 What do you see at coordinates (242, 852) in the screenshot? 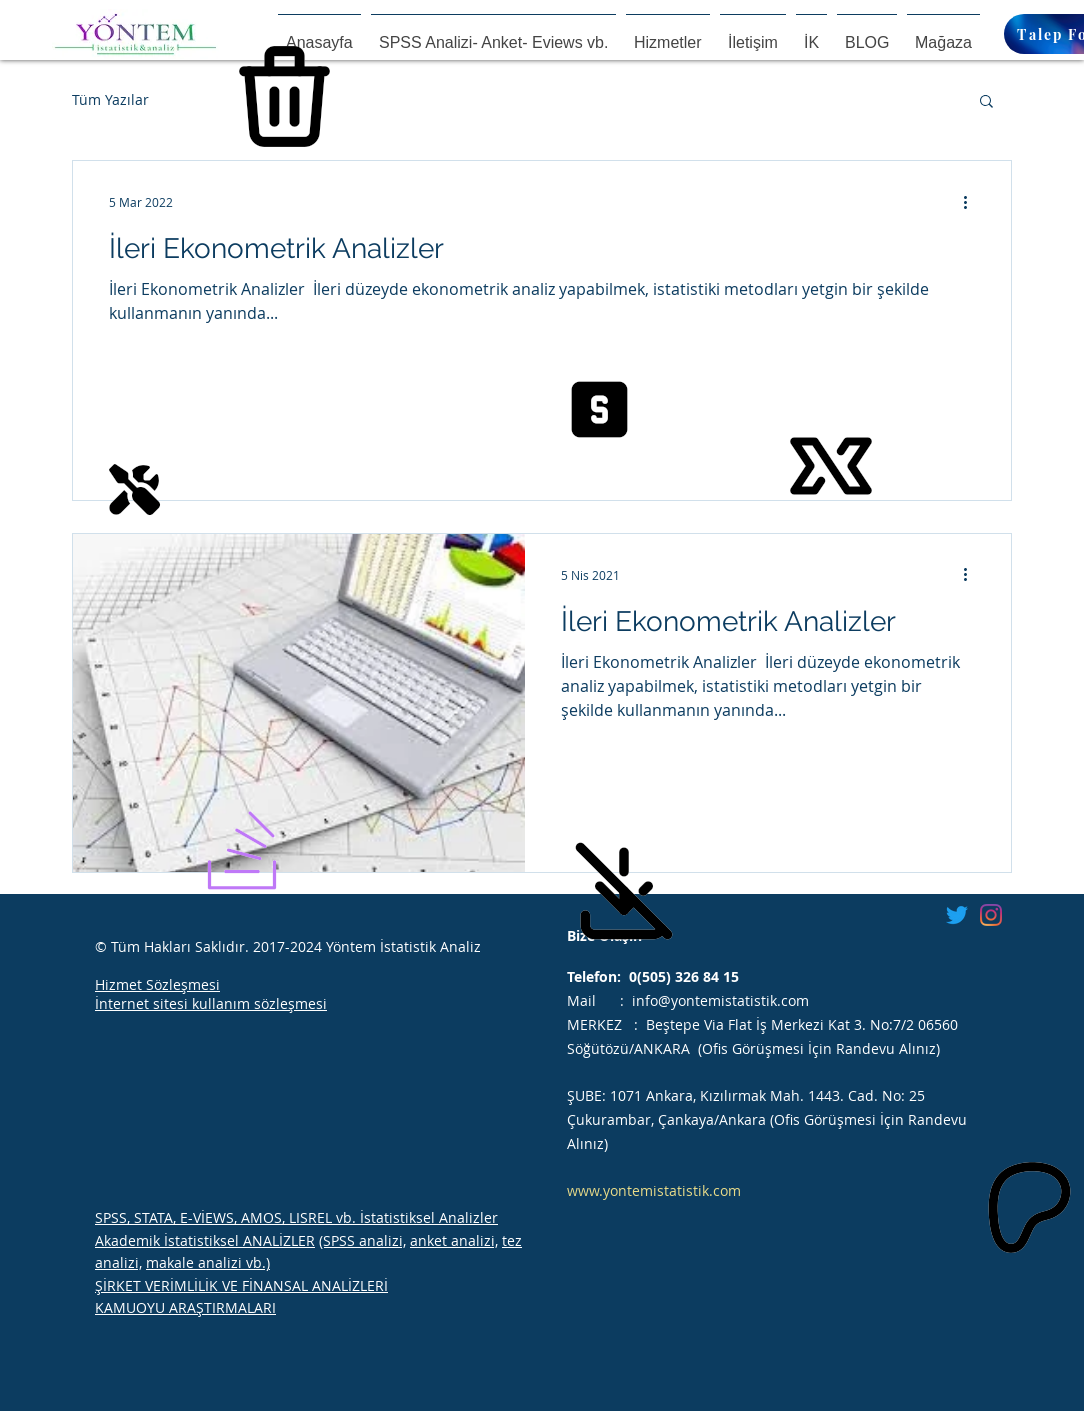
I see `visit stack overflow for developer help` at bounding box center [242, 852].